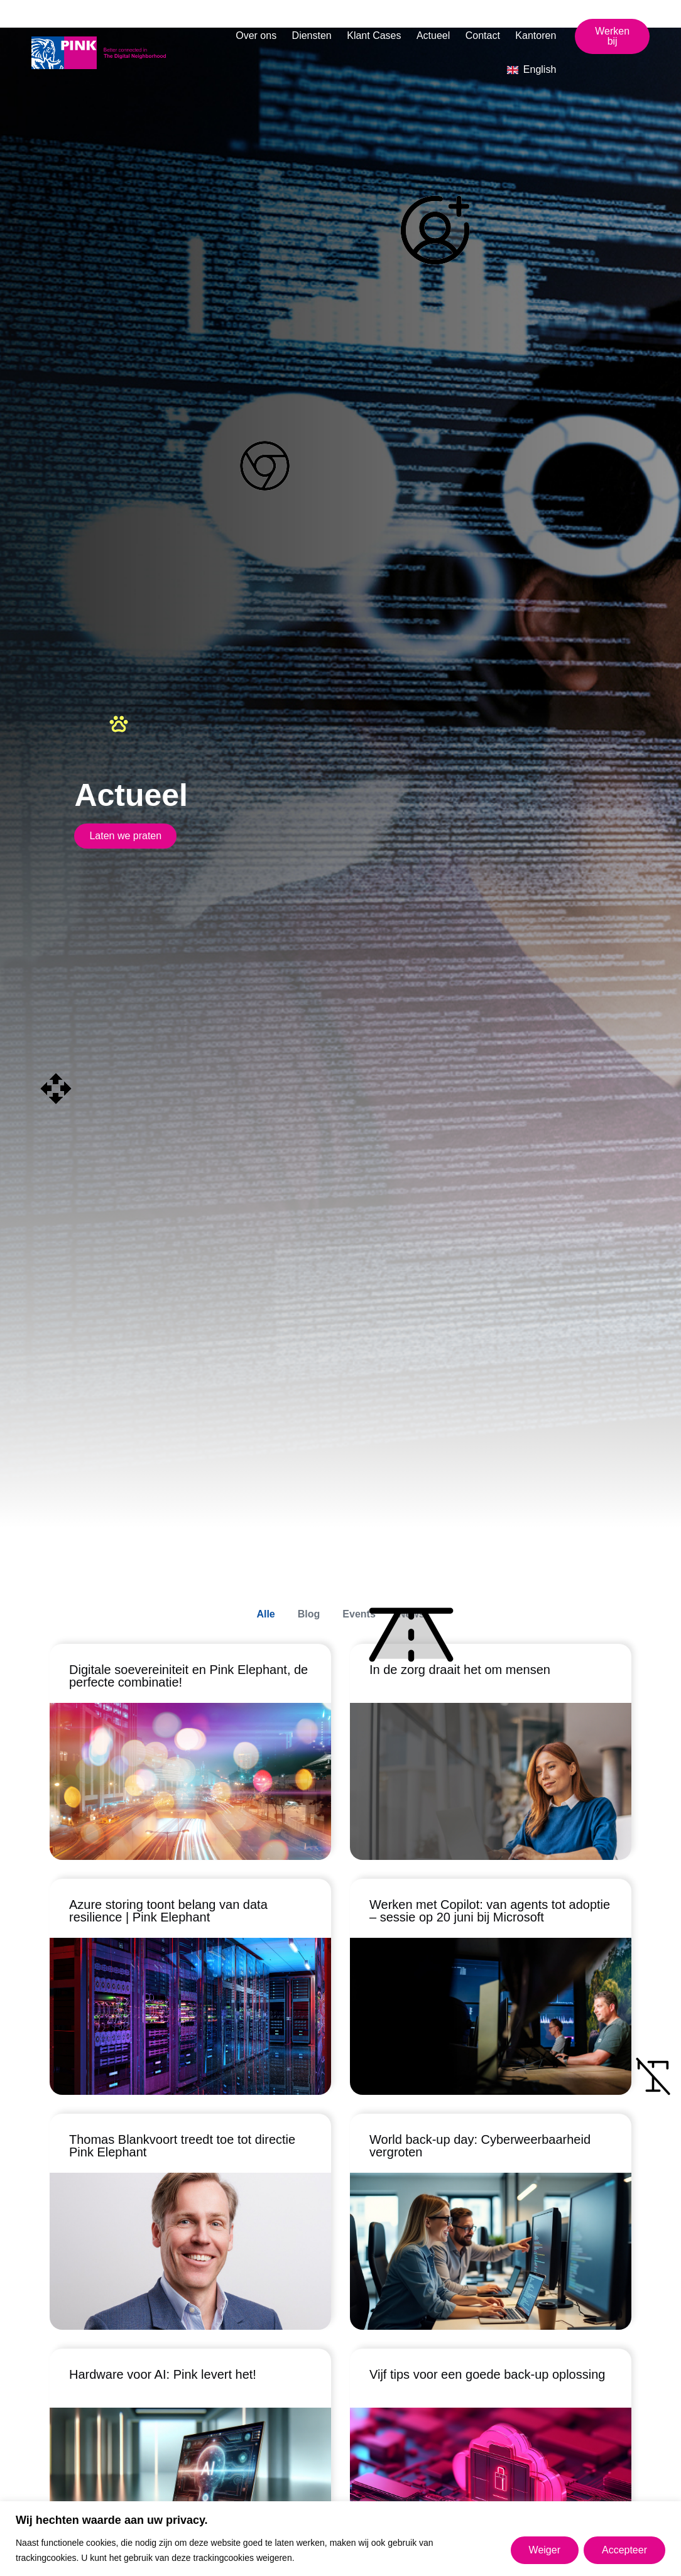  Describe the element at coordinates (653, 2076) in the screenshot. I see `disable text formatting` at that location.